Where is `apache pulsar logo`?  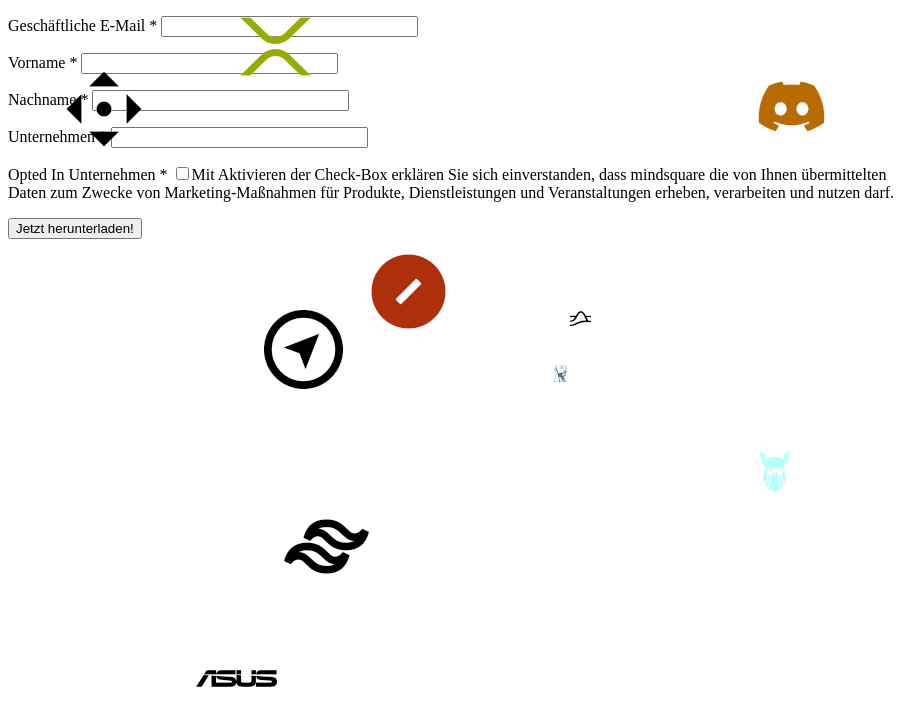
apache pulsar logo is located at coordinates (580, 318).